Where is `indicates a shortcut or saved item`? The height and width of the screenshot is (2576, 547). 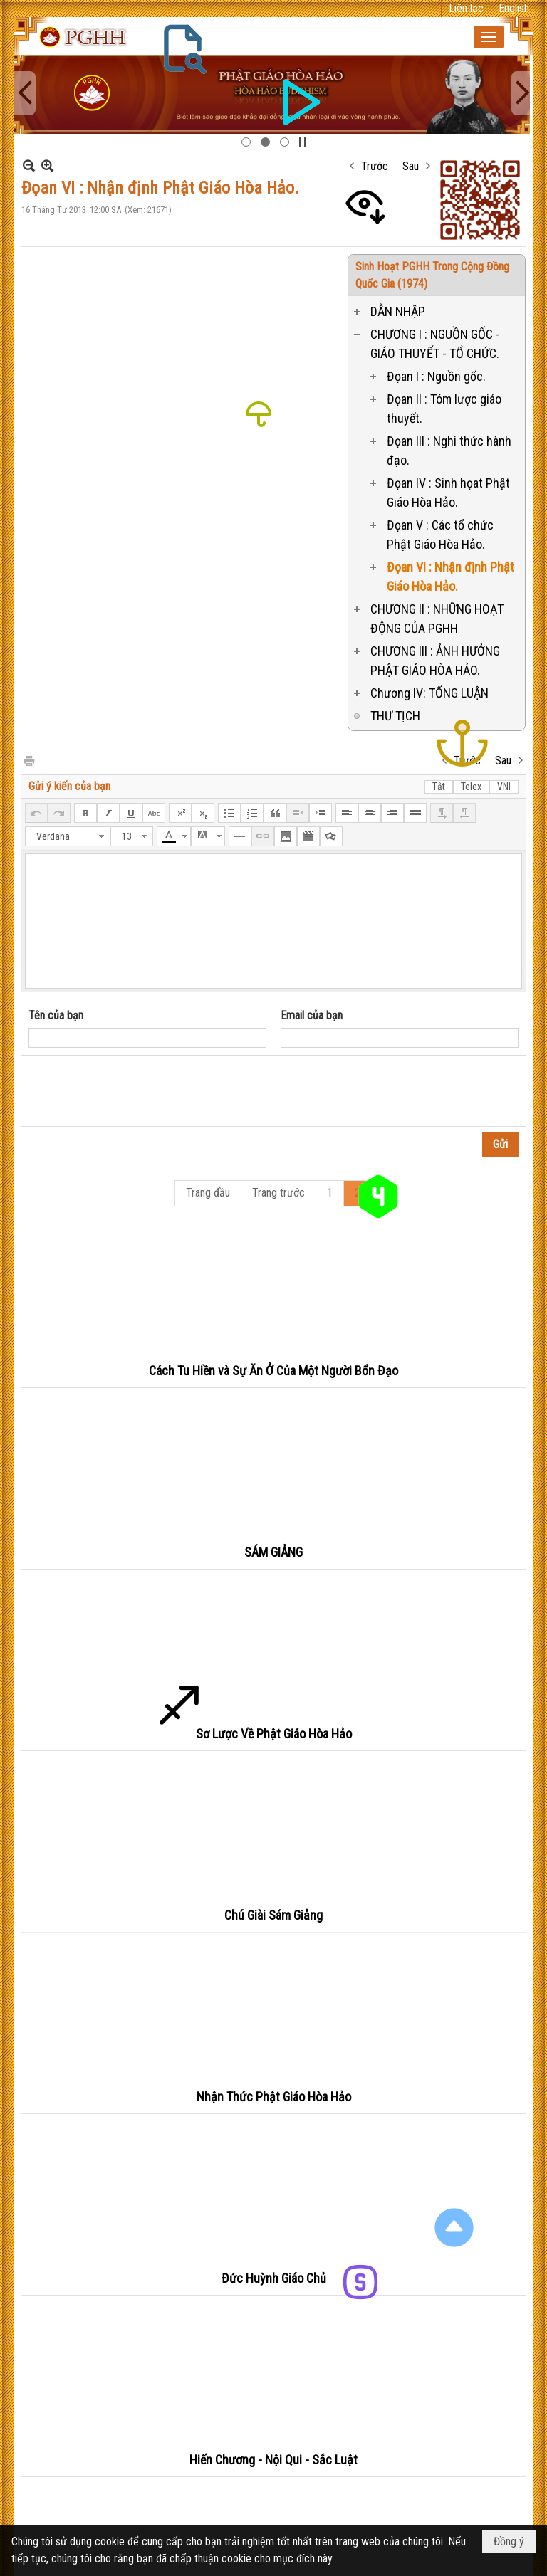
indicates a shortcut or saved item is located at coordinates (360, 2282).